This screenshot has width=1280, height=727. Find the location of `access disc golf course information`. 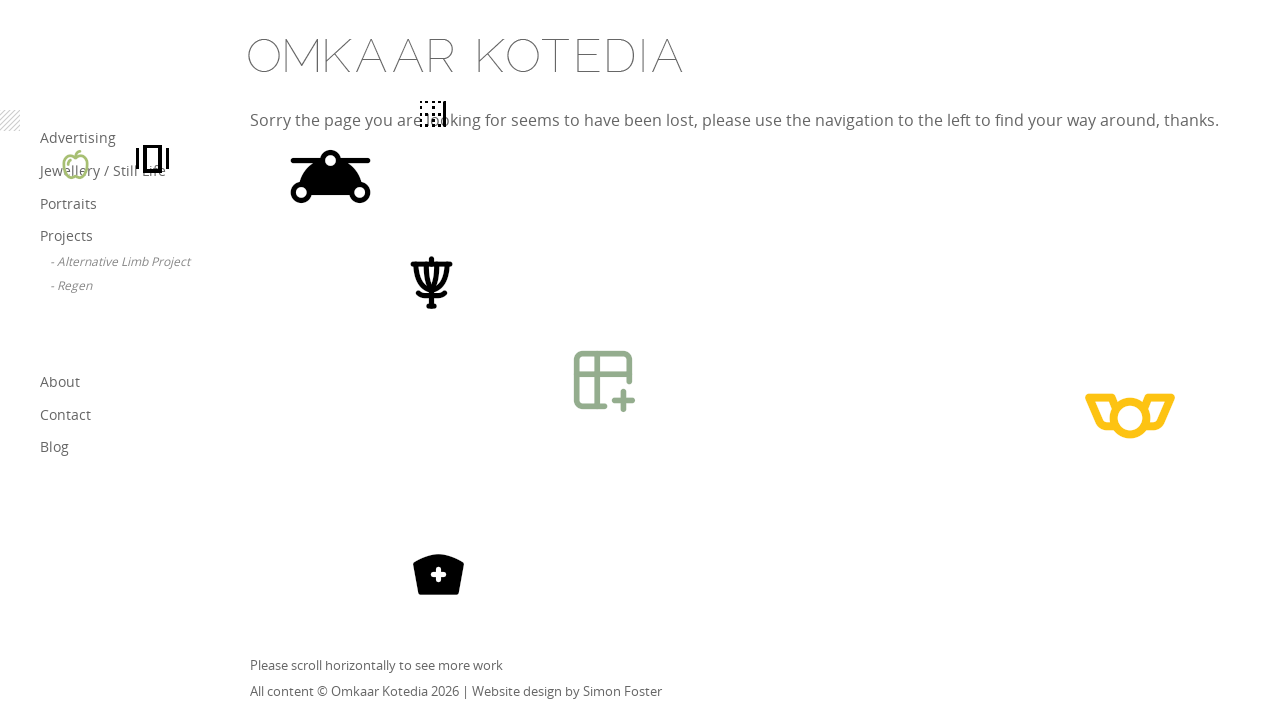

access disc golf course information is located at coordinates (431, 282).